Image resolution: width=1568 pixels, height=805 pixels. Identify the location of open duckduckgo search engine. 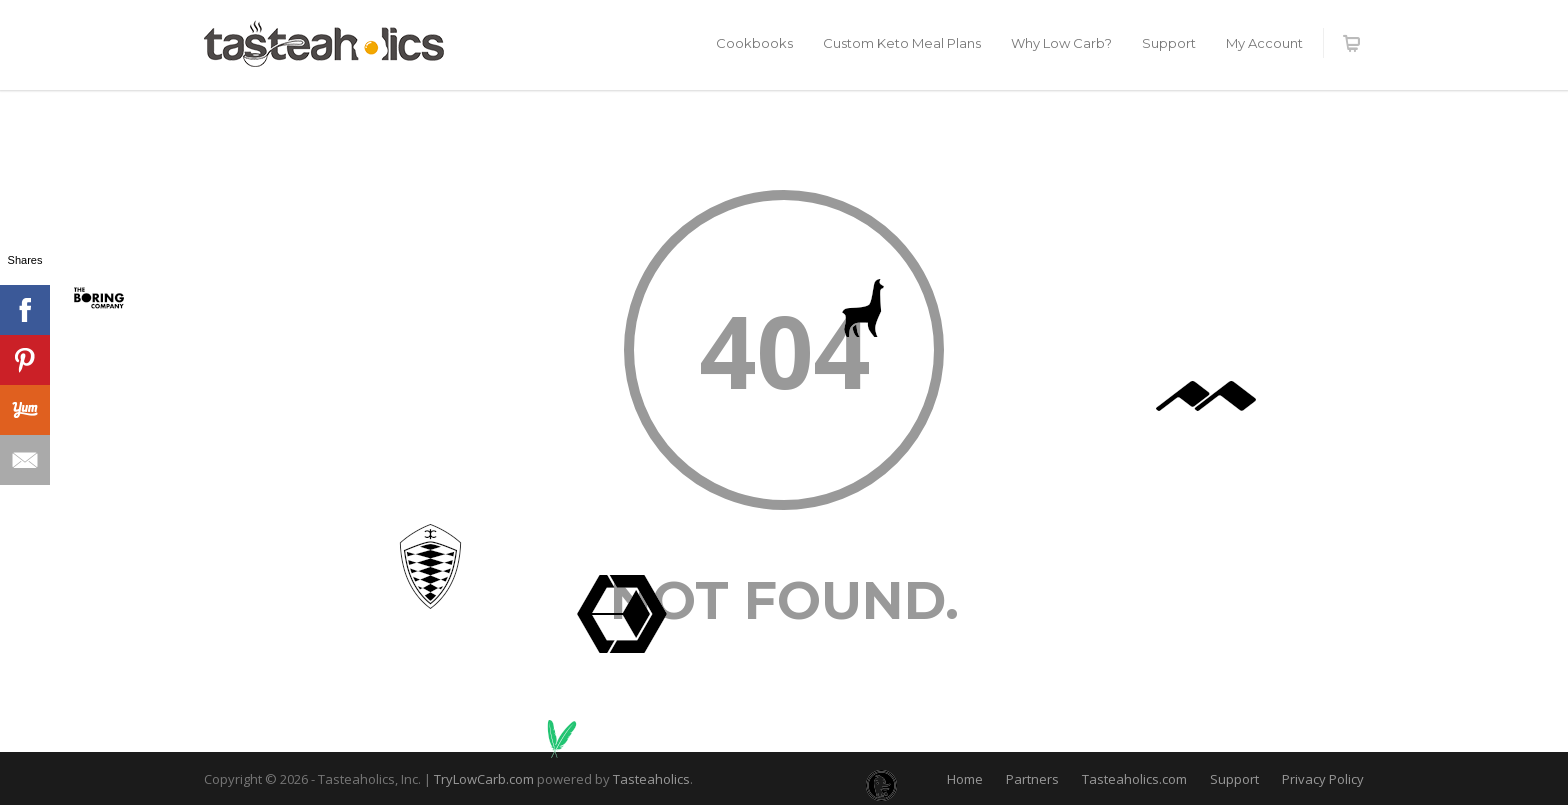
(881, 785).